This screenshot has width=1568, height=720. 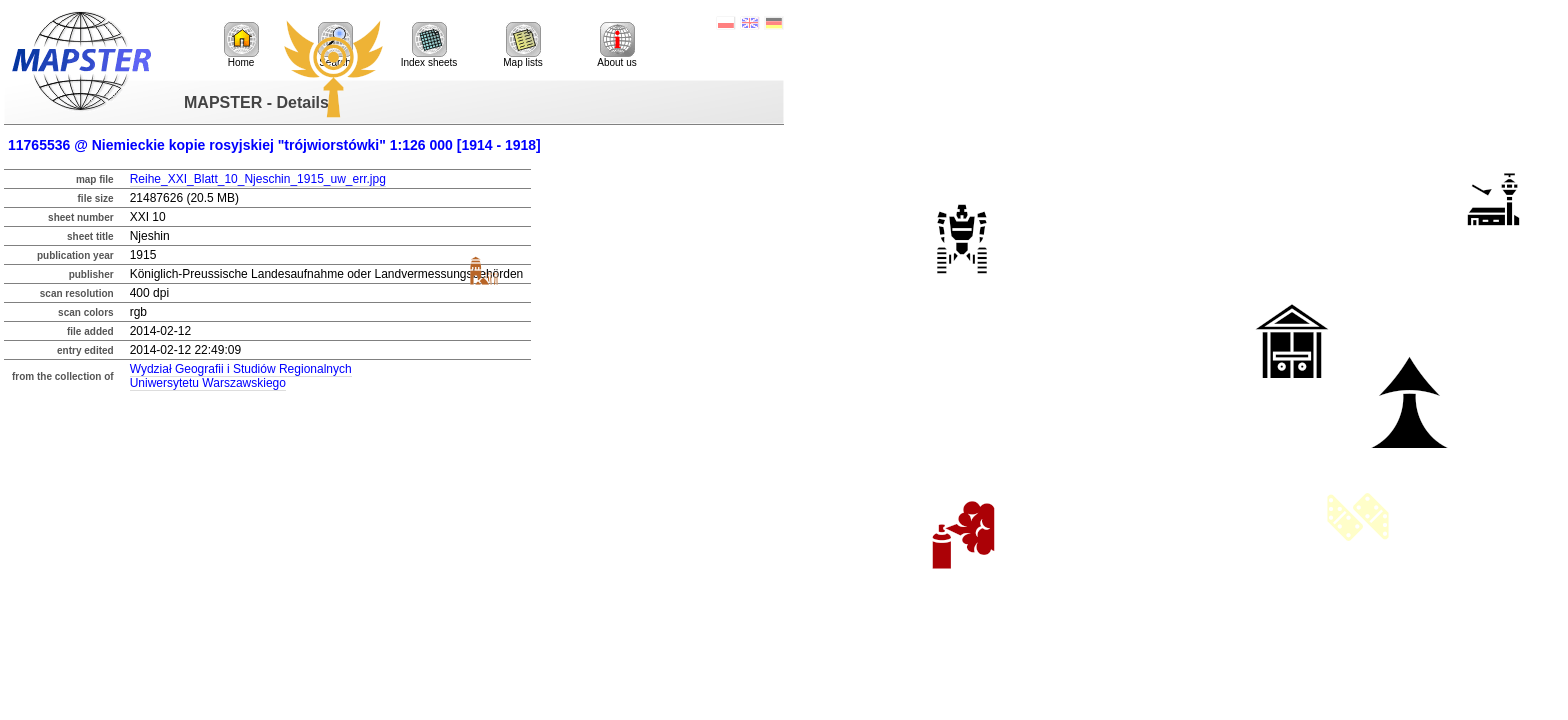 I want to click on granary or grain storage building in a farming game, so click(x=484, y=270).